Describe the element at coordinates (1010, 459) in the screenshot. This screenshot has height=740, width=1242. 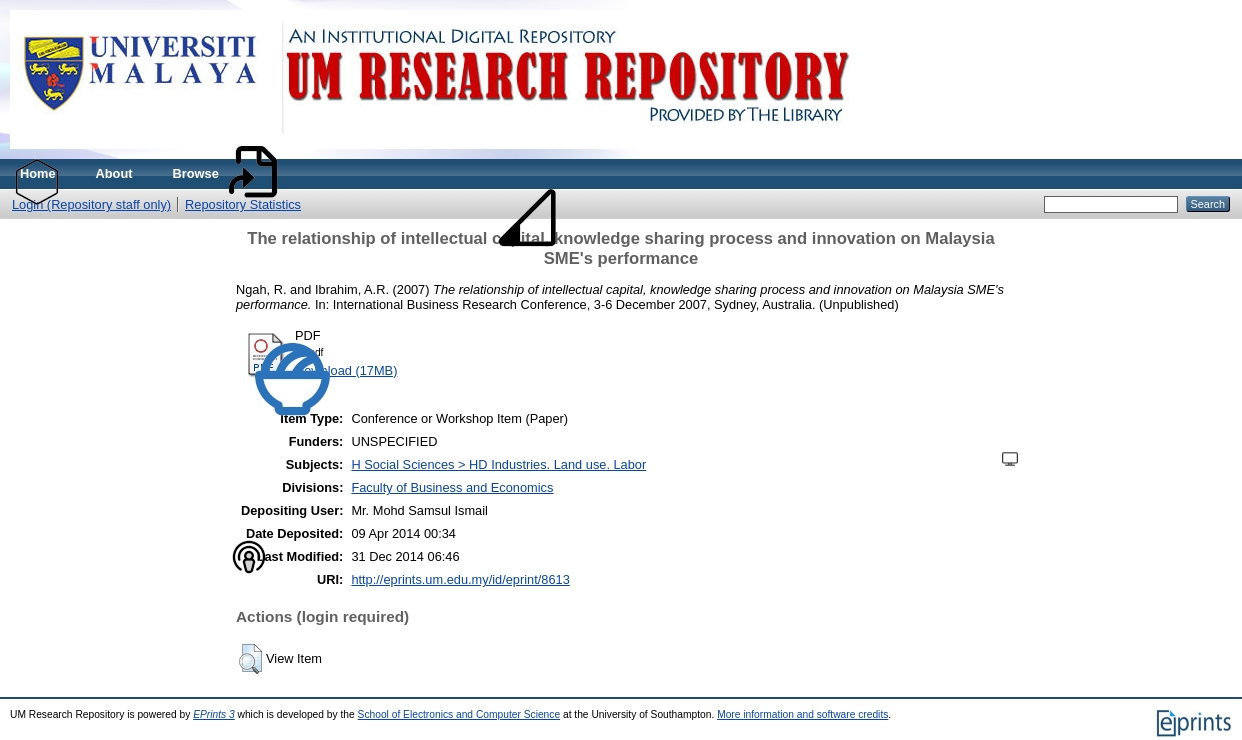
I see `access tv or video streaming options` at that location.